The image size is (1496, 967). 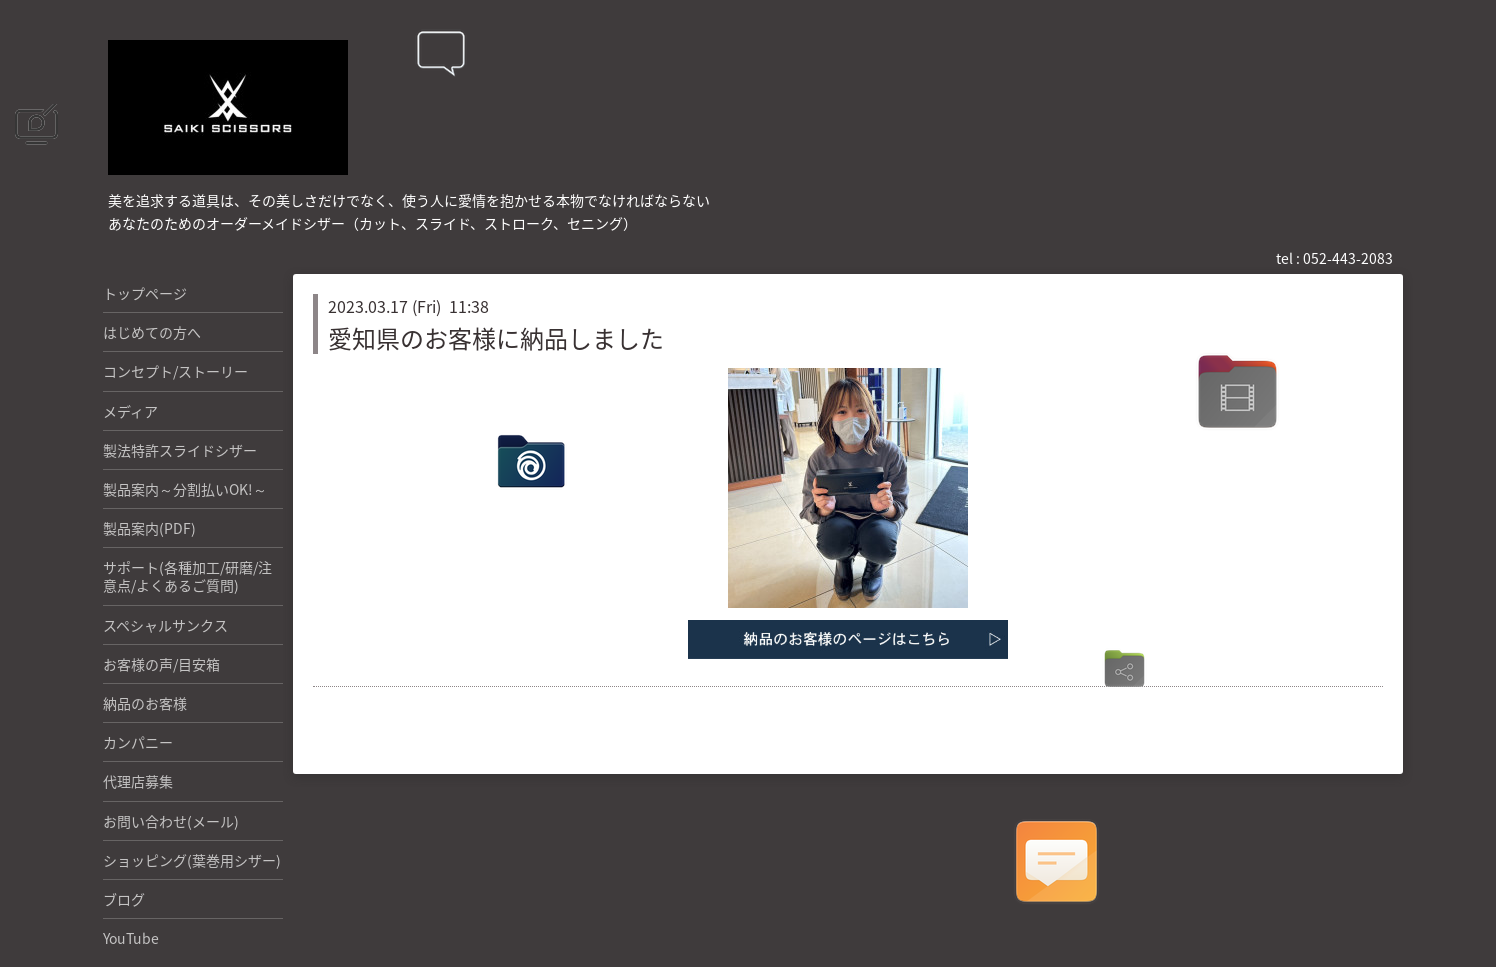 What do you see at coordinates (441, 53) in the screenshot?
I see `set status to invisible or appear offline` at bounding box center [441, 53].